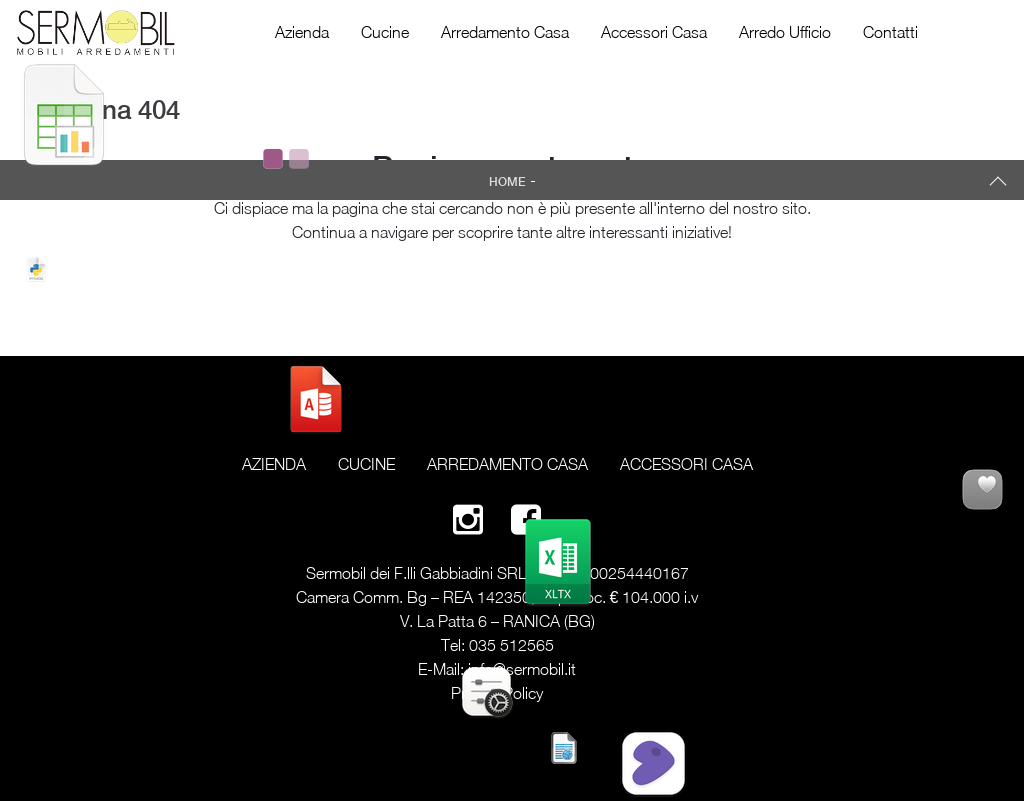  Describe the element at coordinates (486, 691) in the screenshot. I see `open grub customizer to configure bootloader settings` at that location.